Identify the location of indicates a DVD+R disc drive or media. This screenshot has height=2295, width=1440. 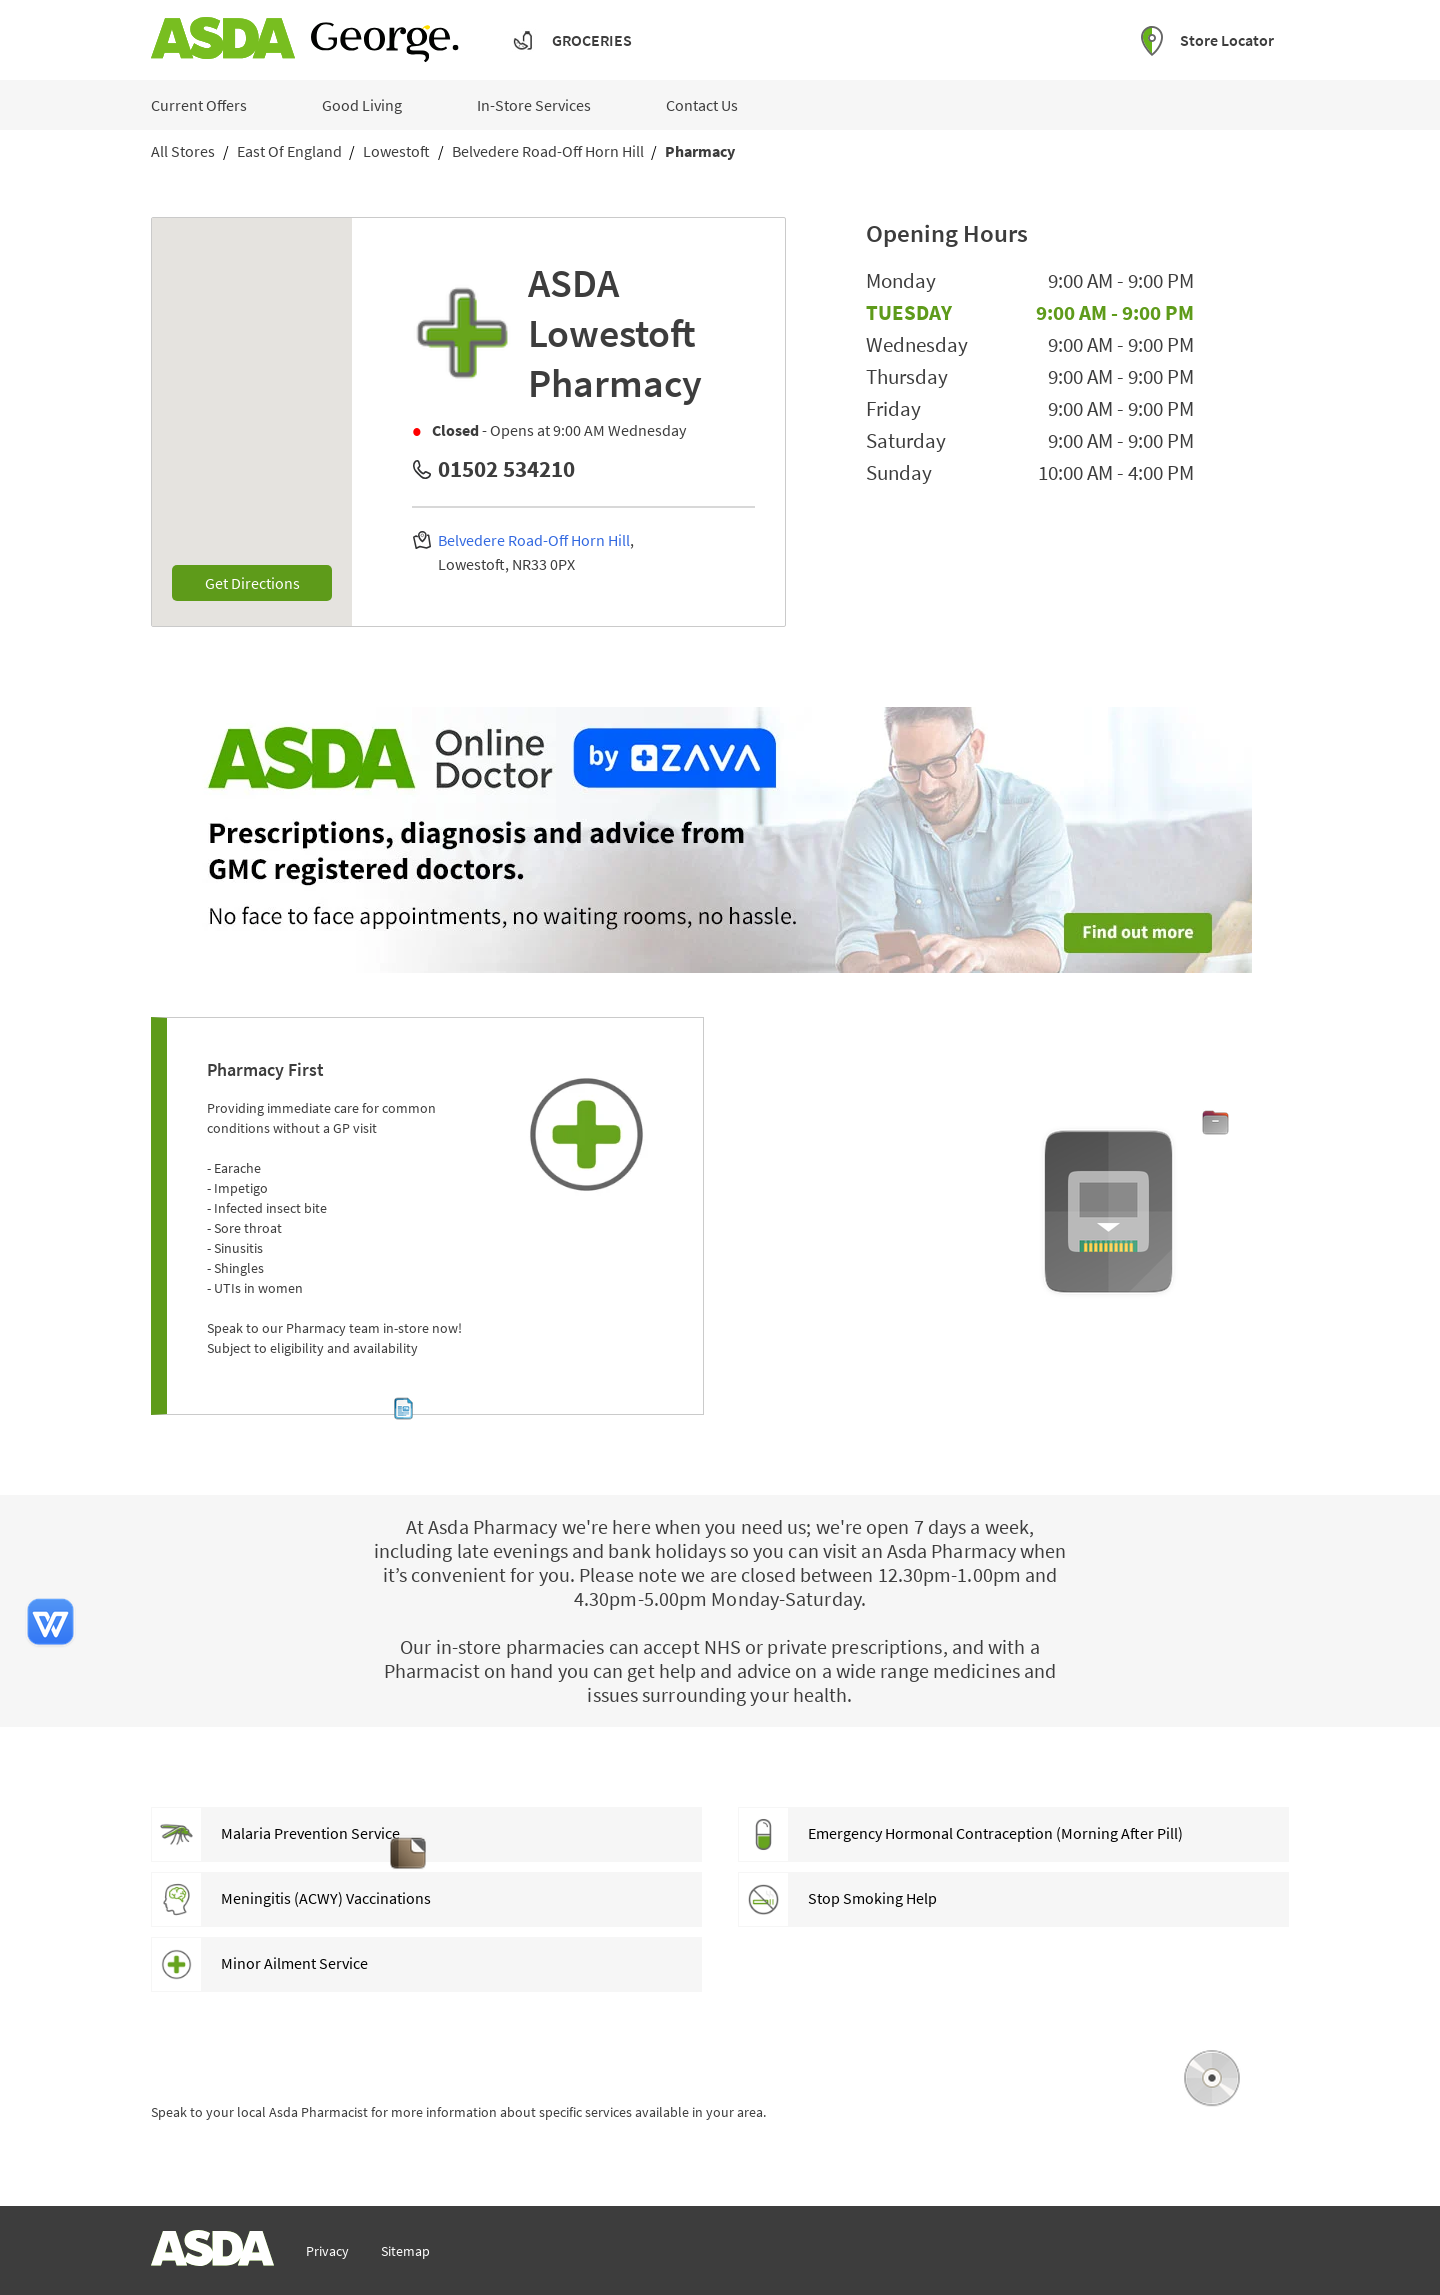
(1212, 2078).